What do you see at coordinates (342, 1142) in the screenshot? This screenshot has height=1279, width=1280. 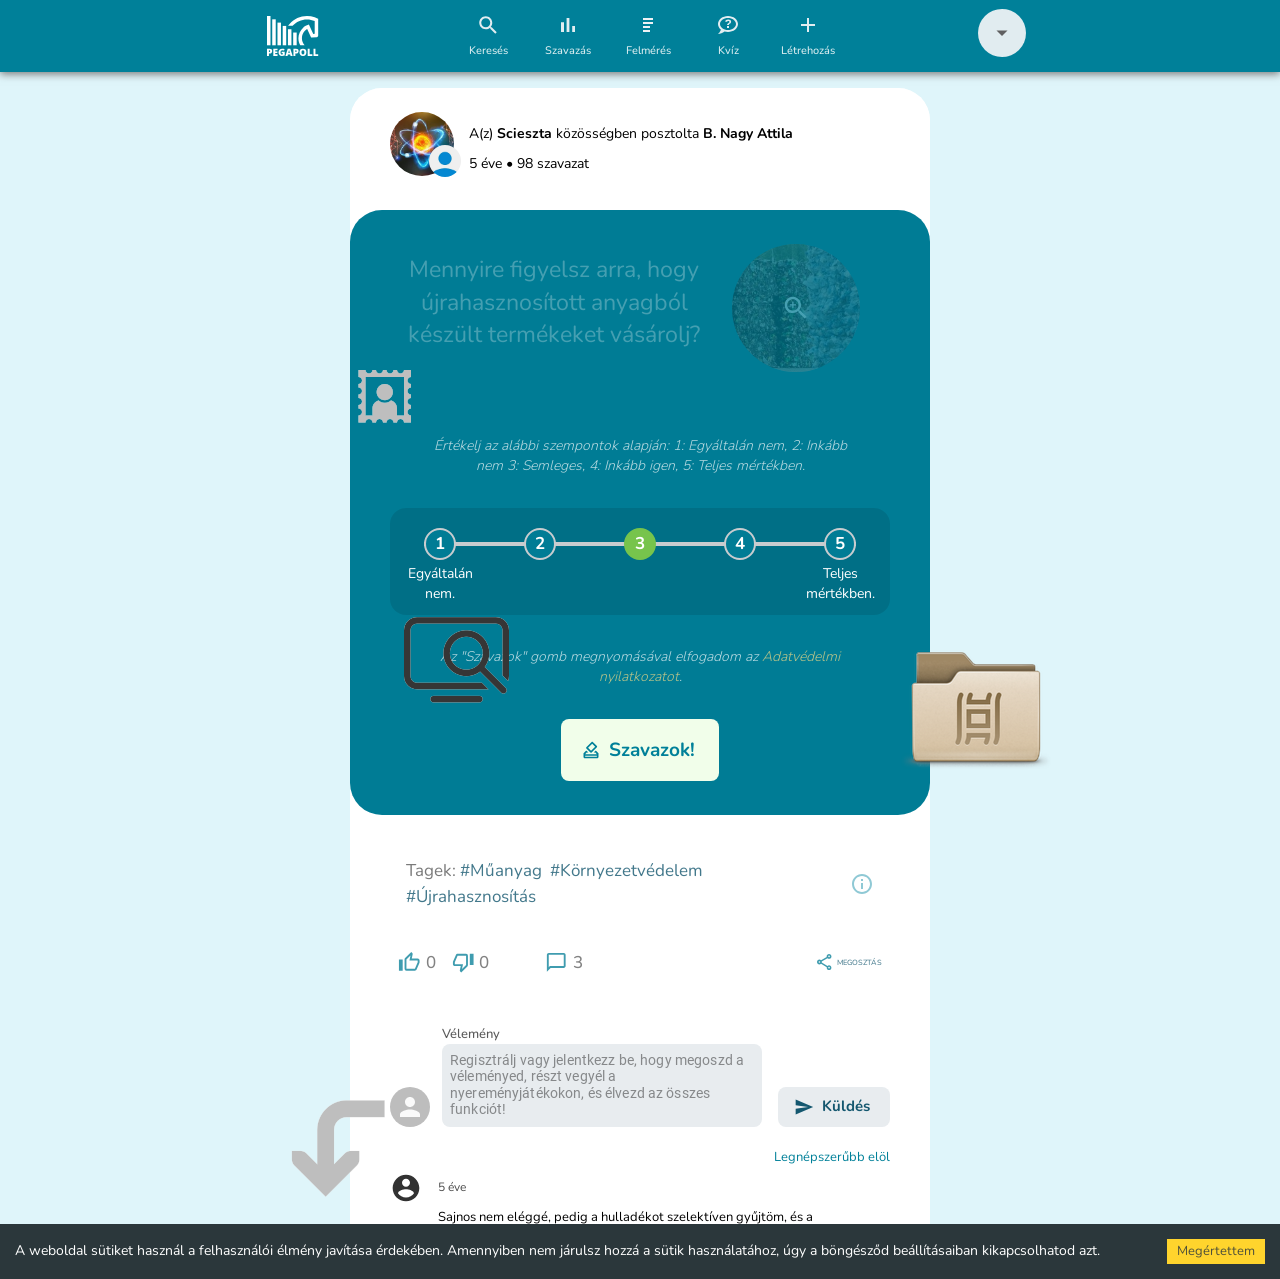 I see `rotate object counterclockwise` at bounding box center [342, 1142].